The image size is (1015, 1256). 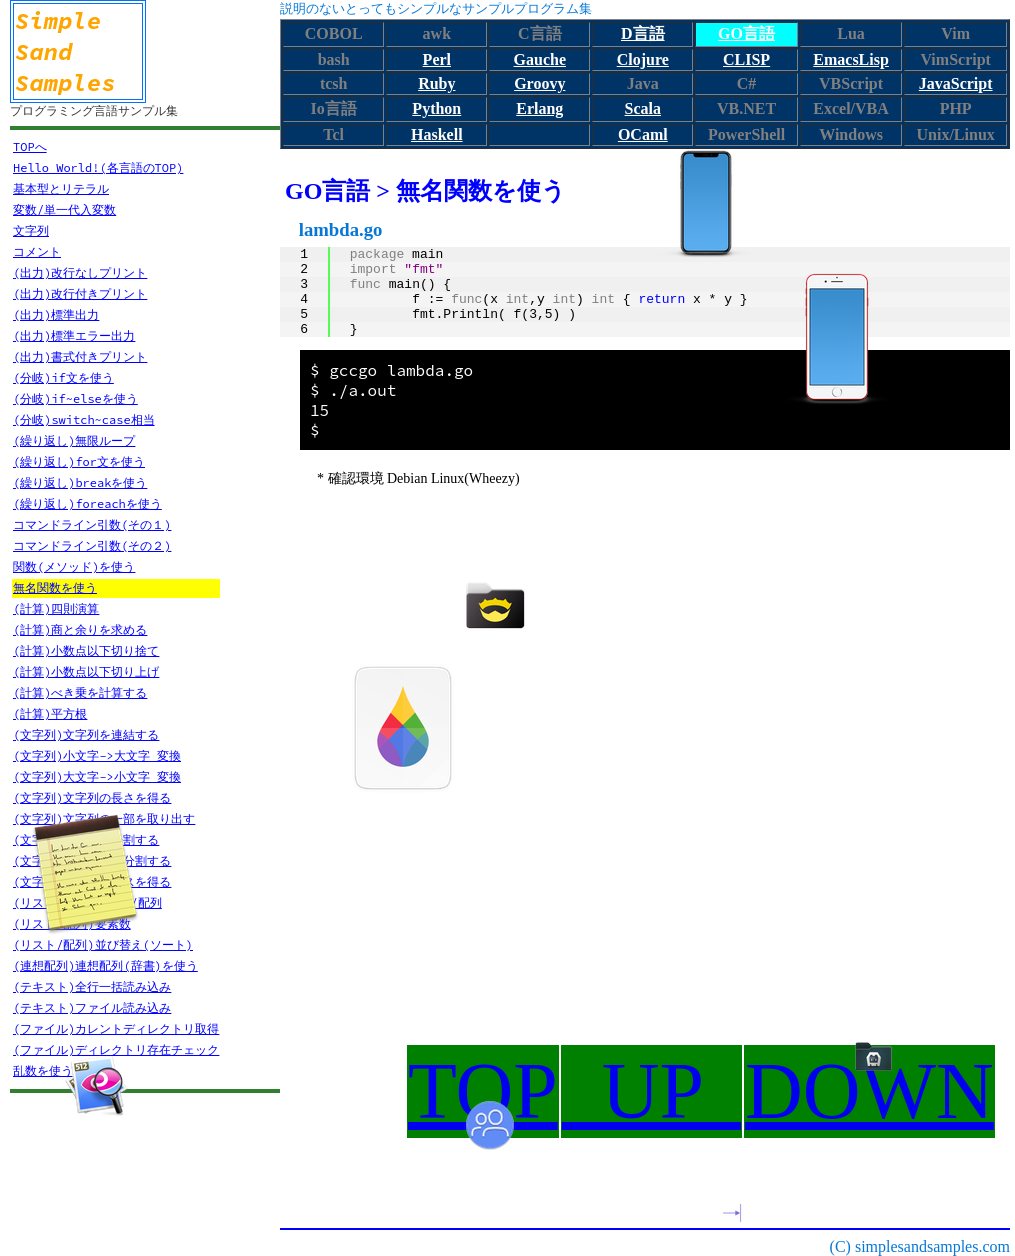 I want to click on file type indicator for IT87 hardware monitor configuration, so click(x=403, y=728).